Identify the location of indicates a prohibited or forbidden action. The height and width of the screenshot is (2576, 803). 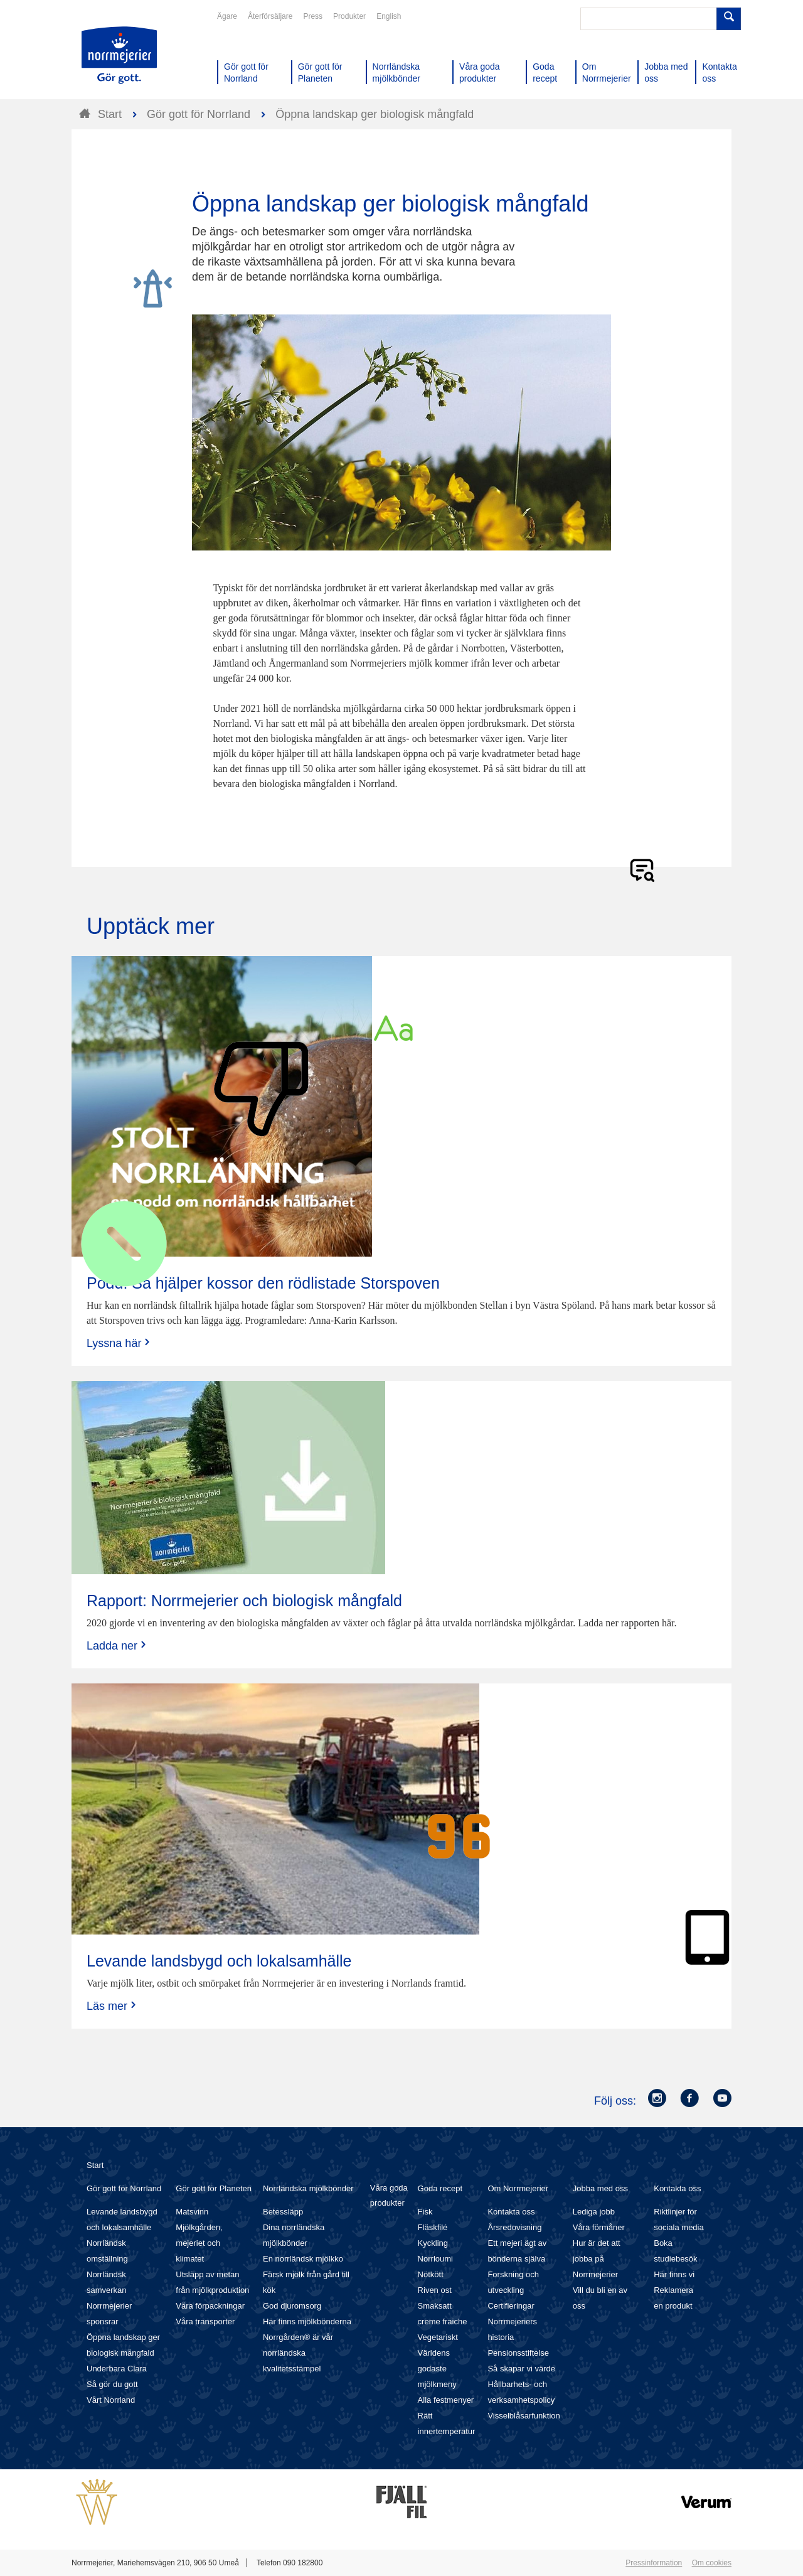
(124, 1243).